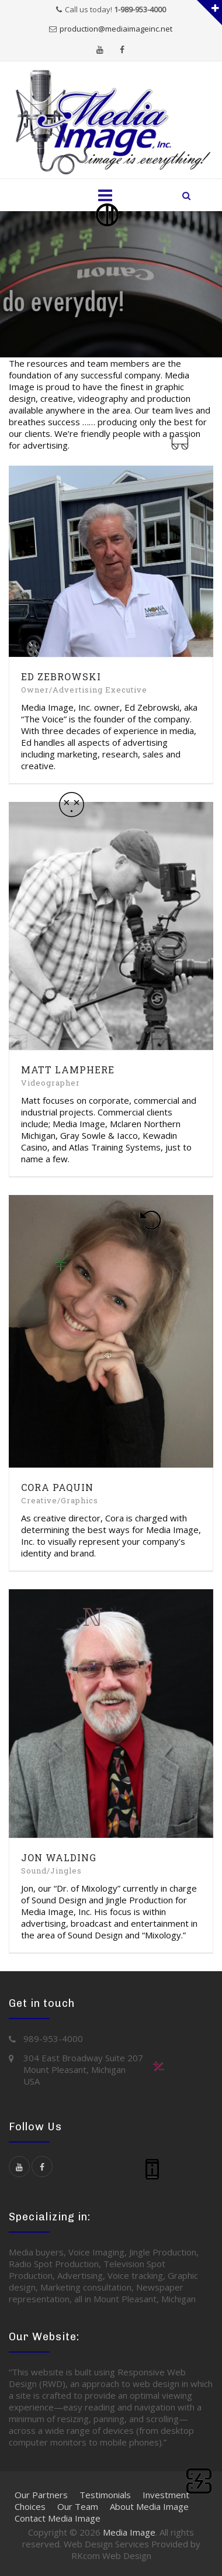  Describe the element at coordinates (107, 215) in the screenshot. I see `toggle between light and dark mode` at that location.